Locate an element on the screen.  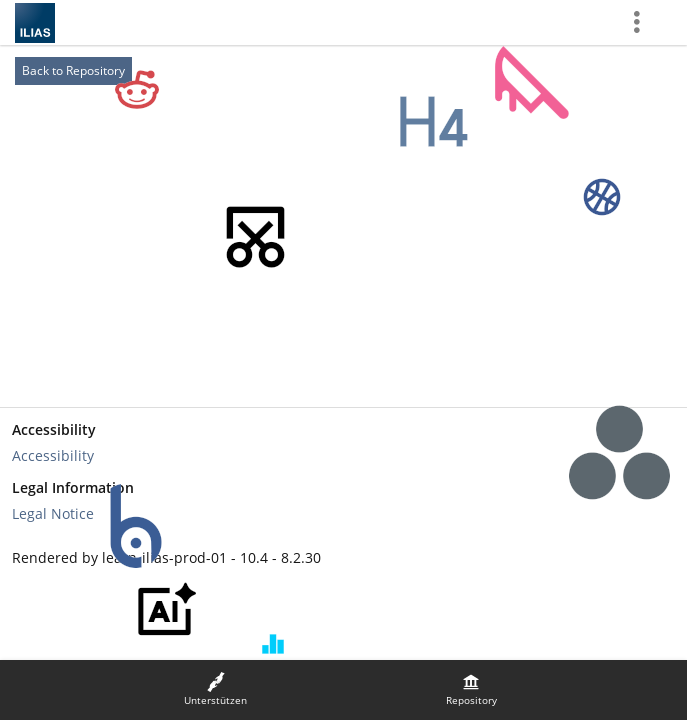
format text as heading level 4 is located at coordinates (431, 121).